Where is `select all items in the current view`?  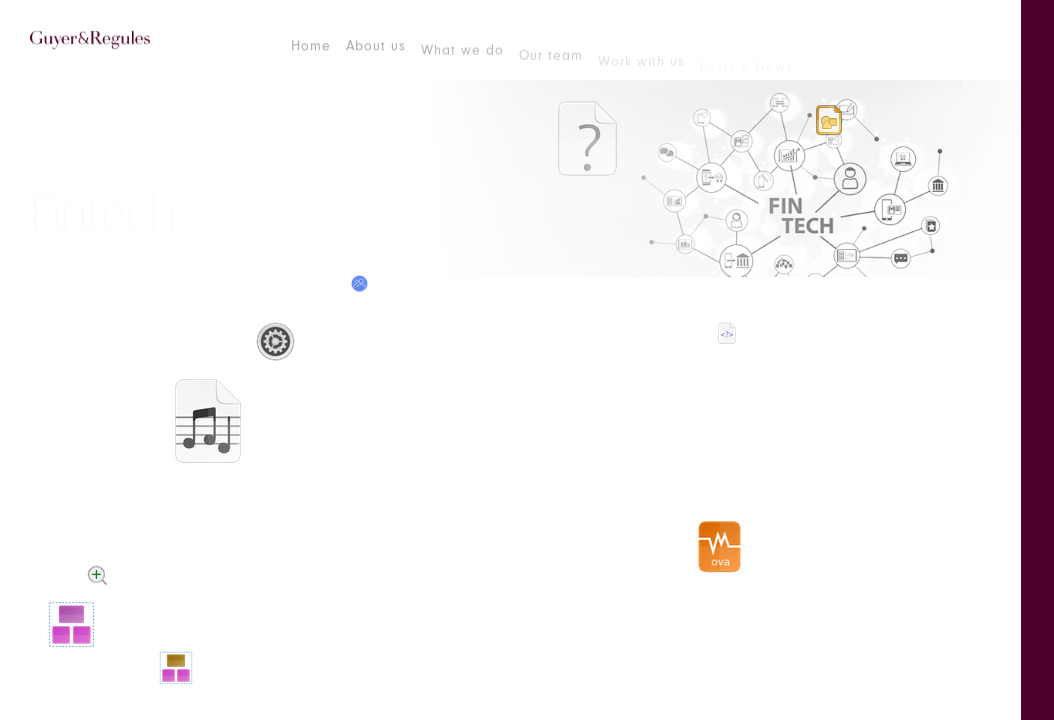 select all items in the current view is located at coordinates (176, 668).